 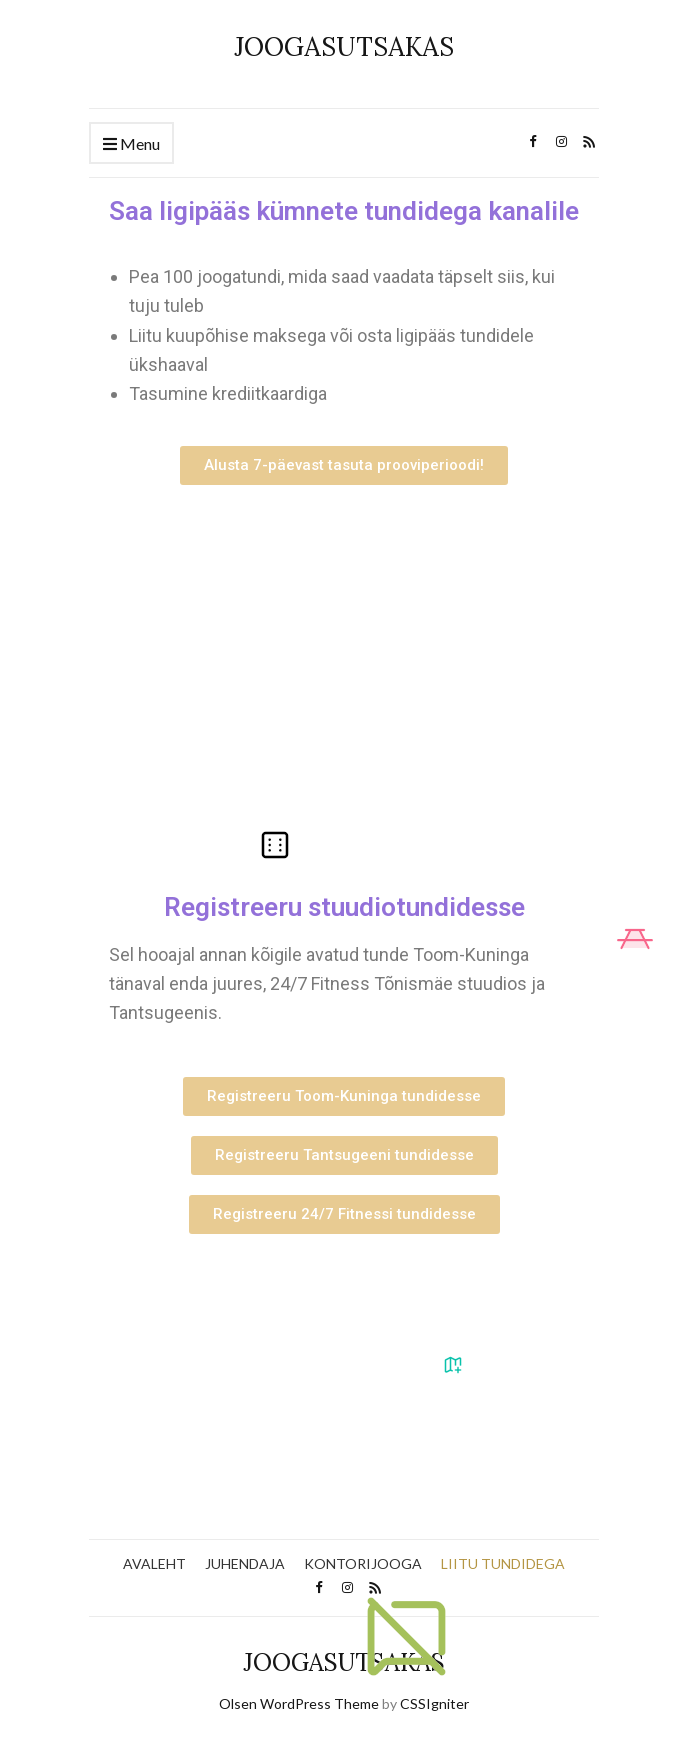 I want to click on find nearby picnic areas, so click(x=635, y=939).